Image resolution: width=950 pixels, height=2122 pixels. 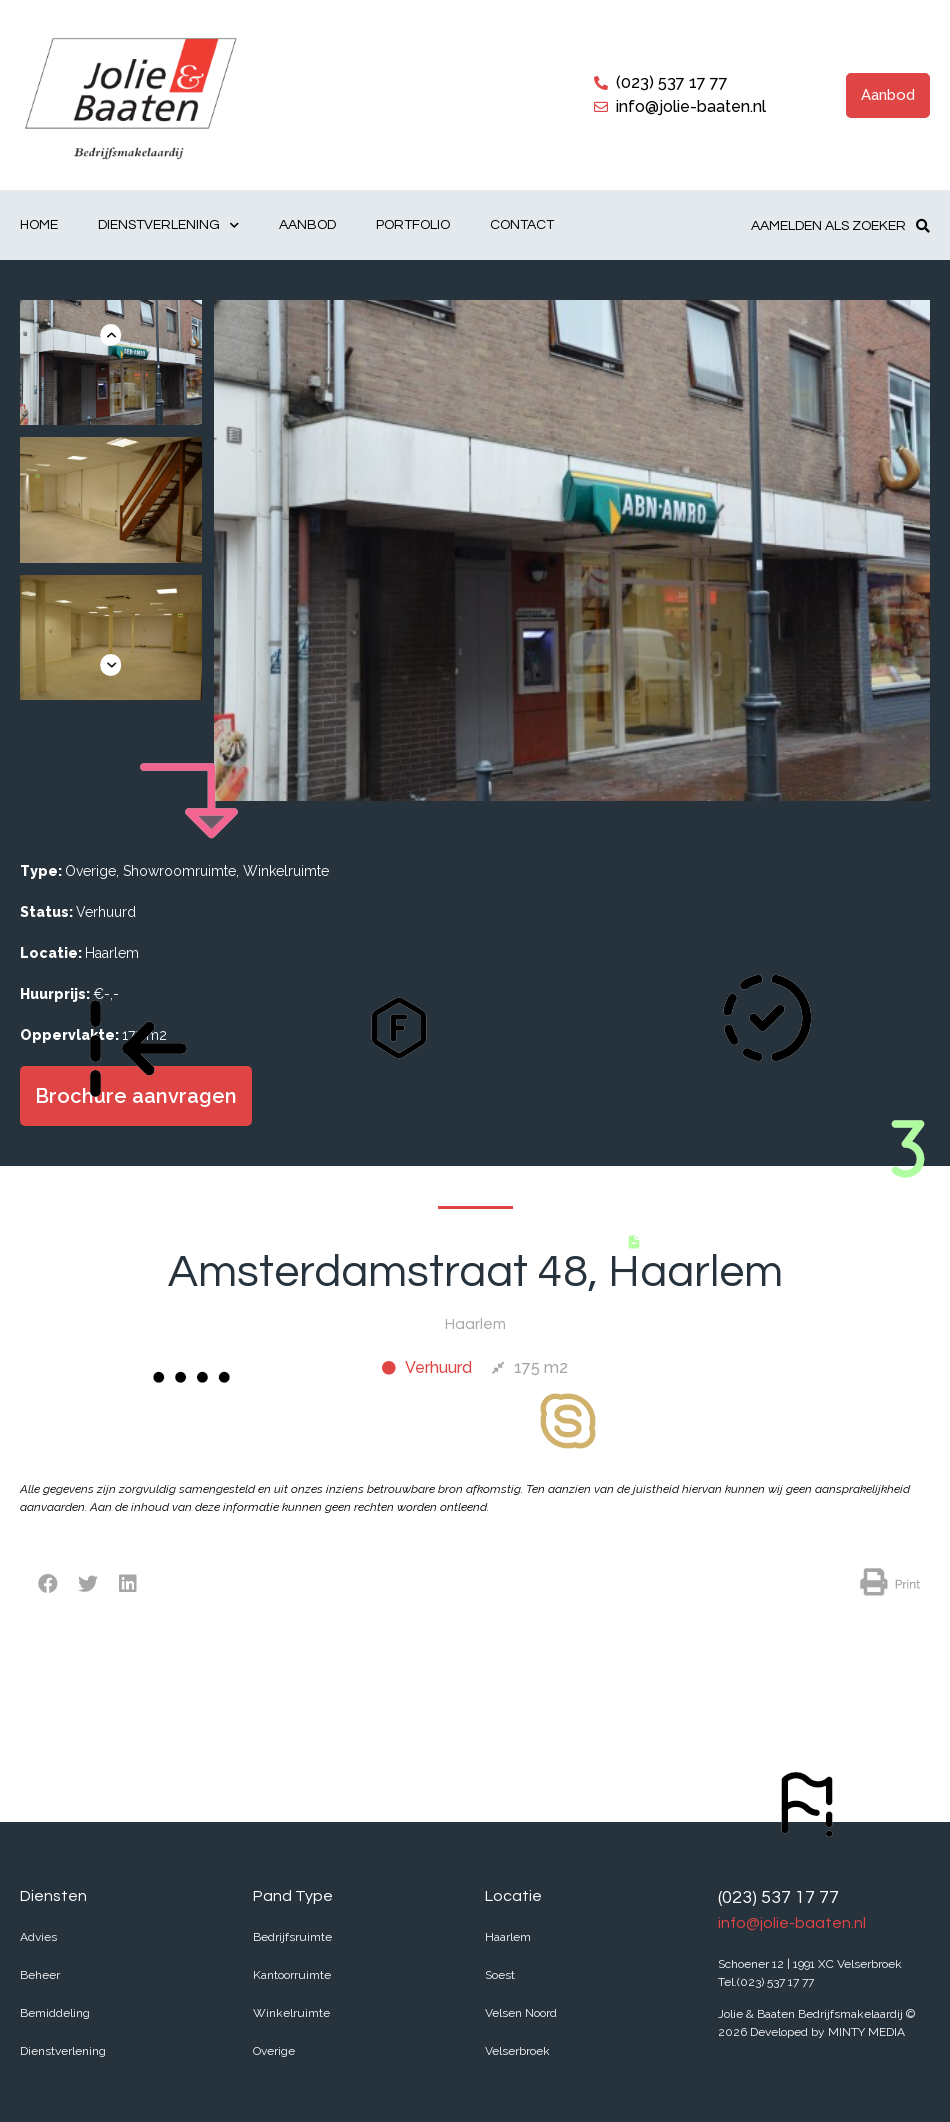 I want to click on task or process completed successfully, so click(x=767, y=1018).